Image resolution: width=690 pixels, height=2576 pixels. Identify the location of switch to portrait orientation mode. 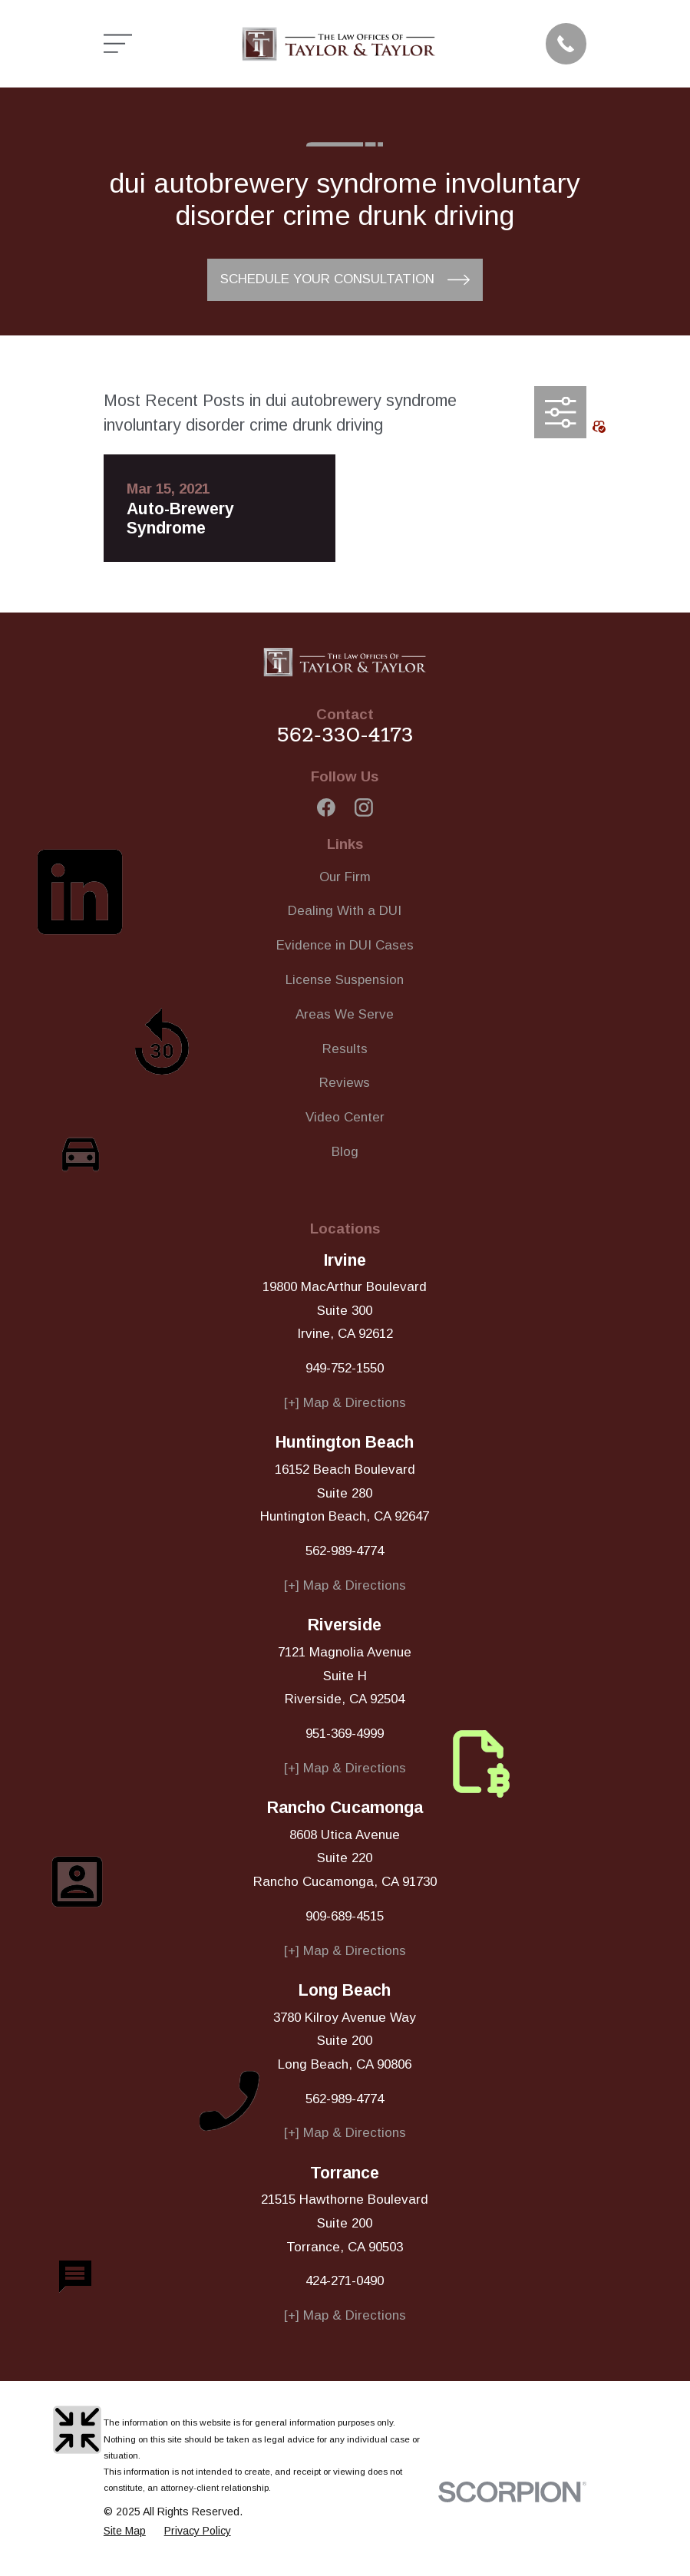
(77, 1881).